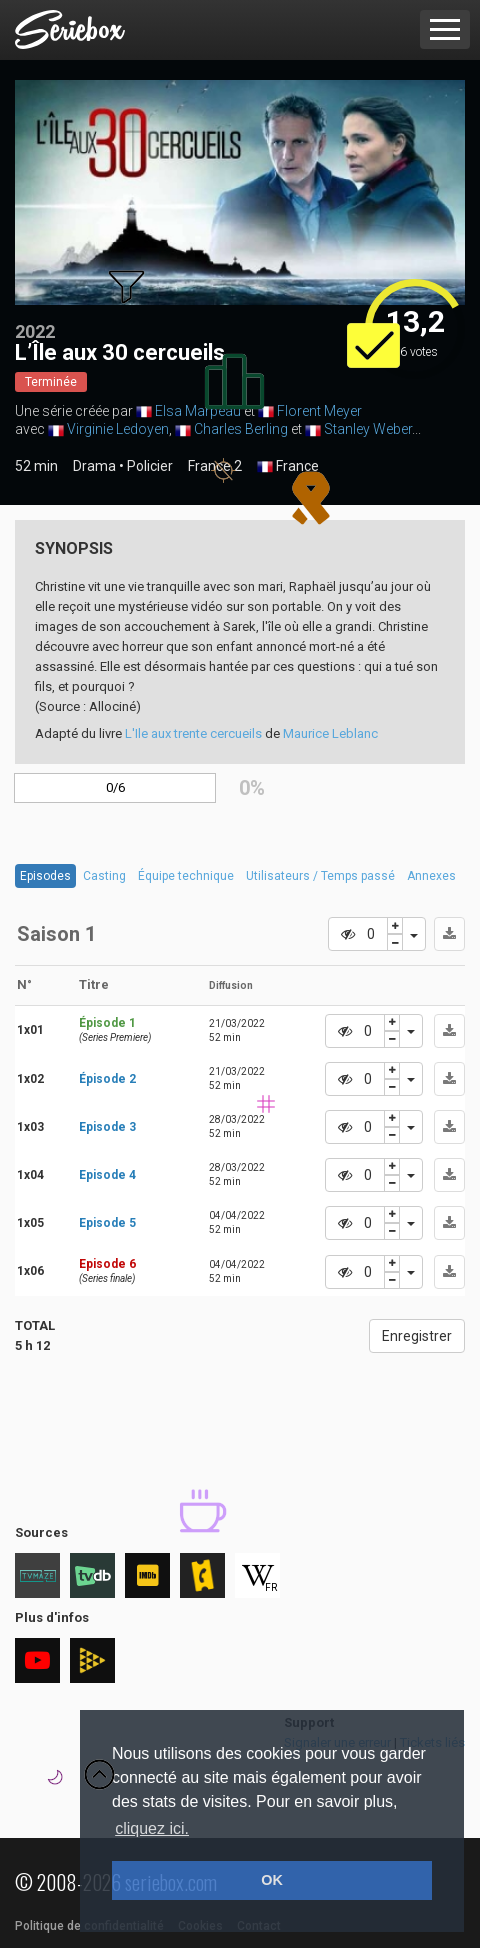  Describe the element at coordinates (126, 285) in the screenshot. I see `filter or sort content` at that location.